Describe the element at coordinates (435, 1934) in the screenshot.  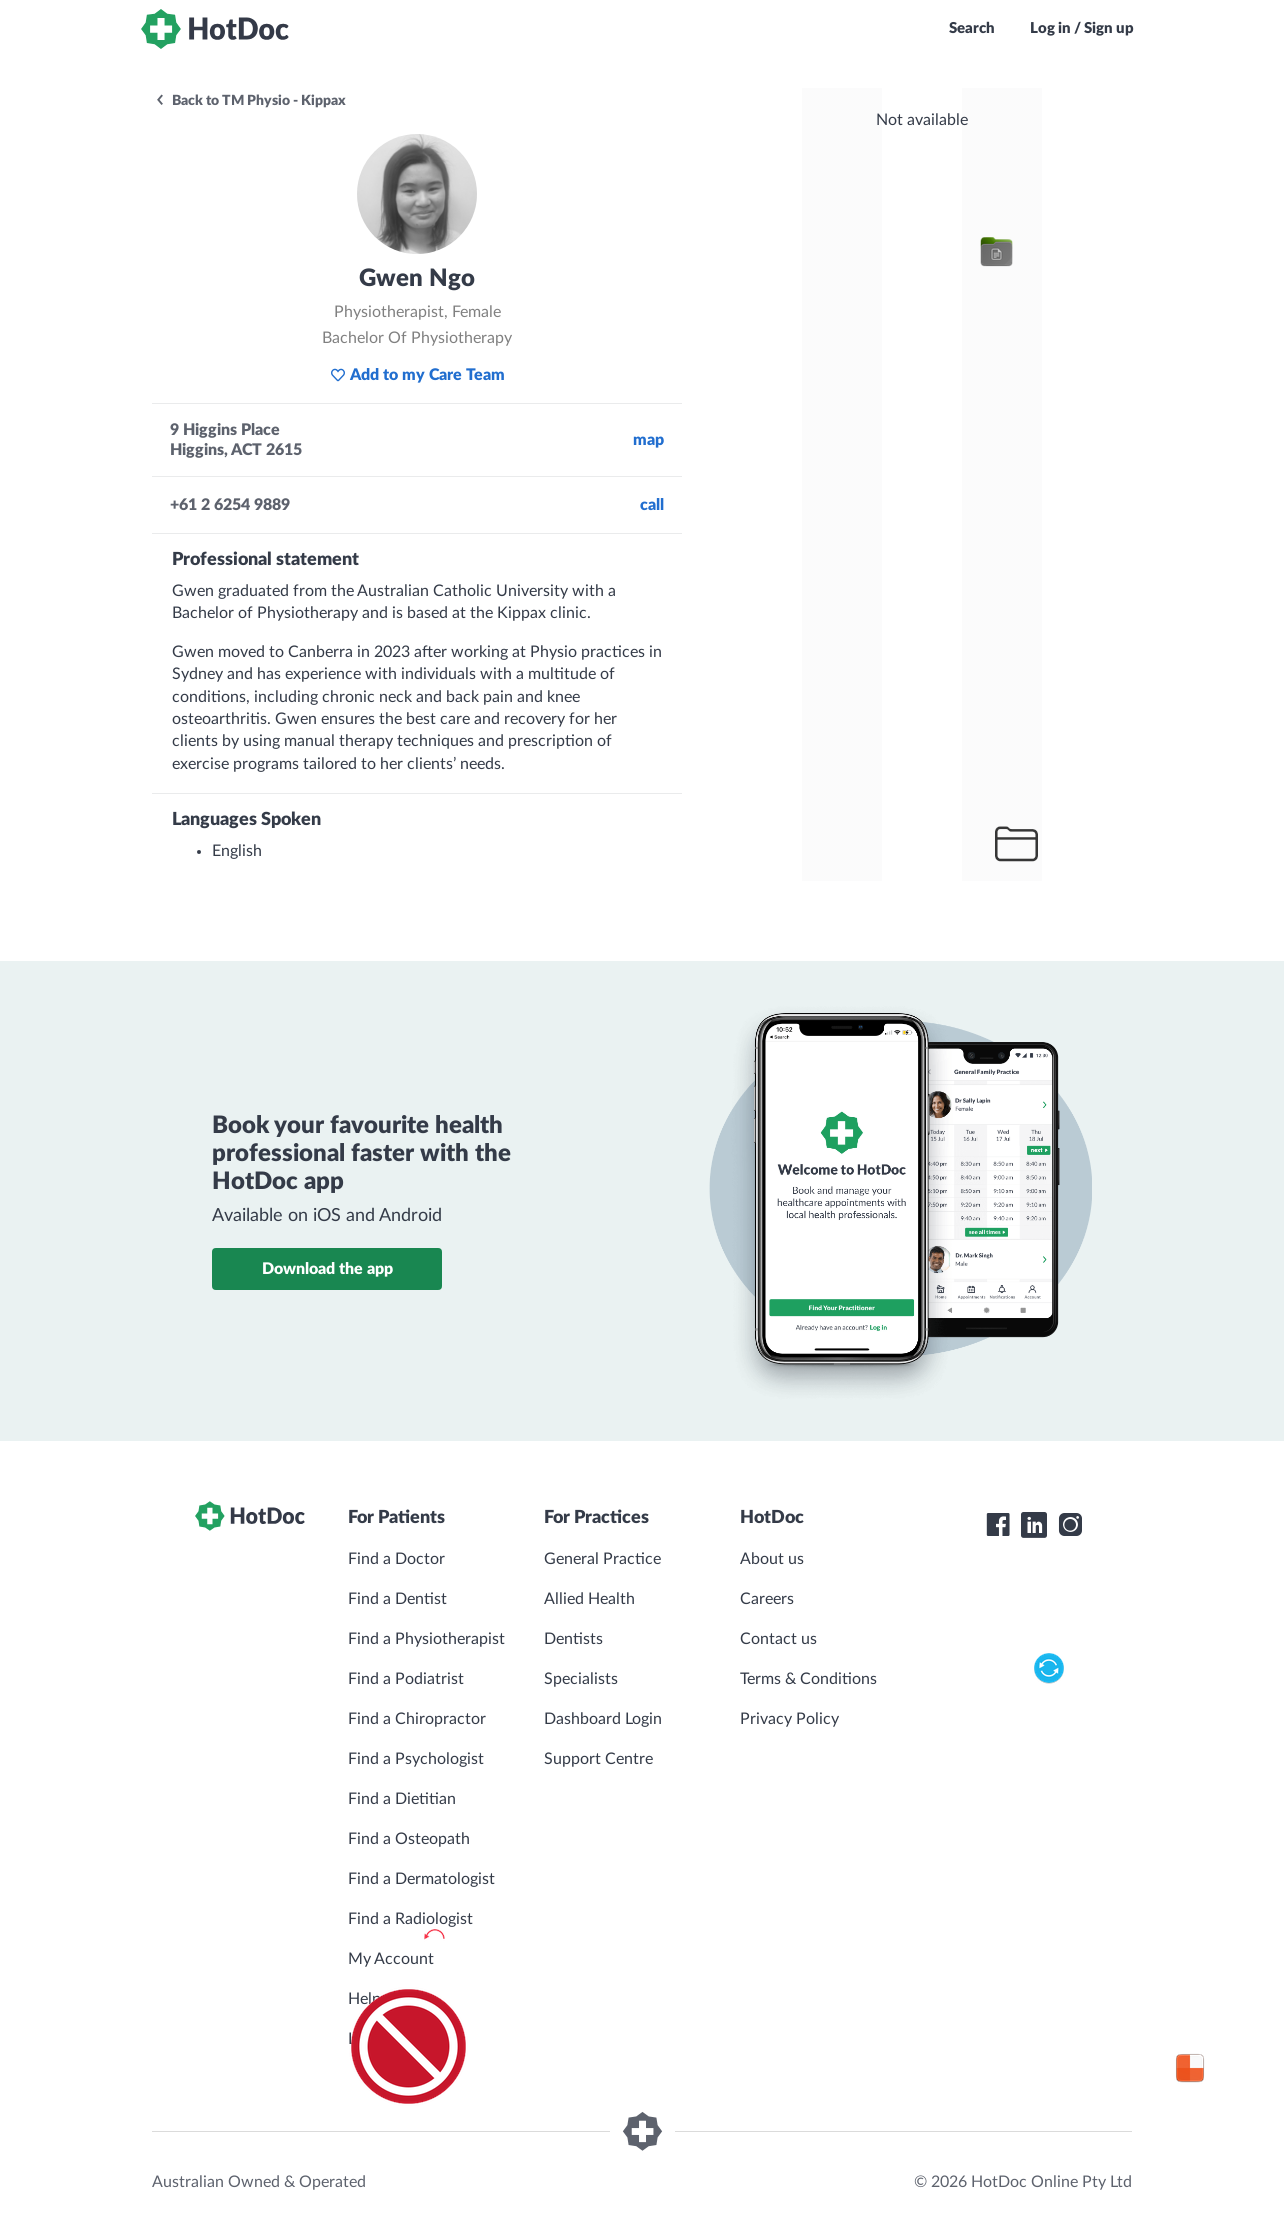
I see `undo the last action` at that location.